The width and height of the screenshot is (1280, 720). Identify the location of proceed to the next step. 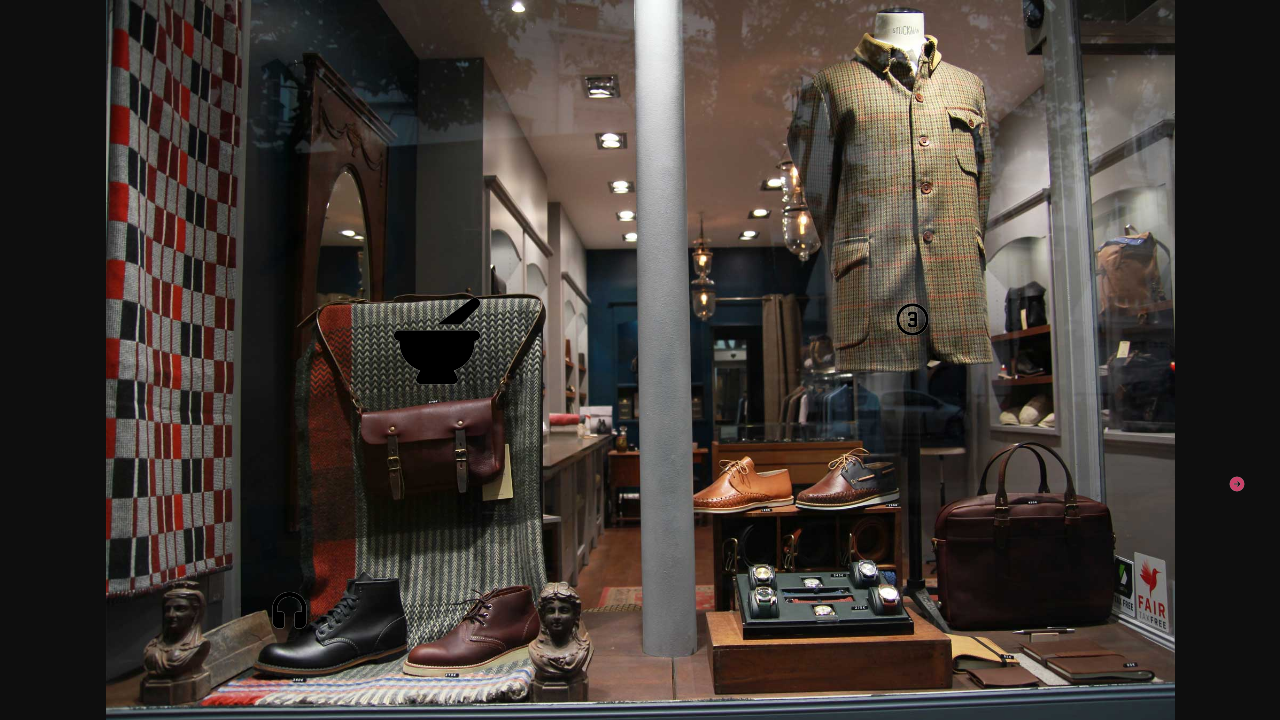
(1237, 484).